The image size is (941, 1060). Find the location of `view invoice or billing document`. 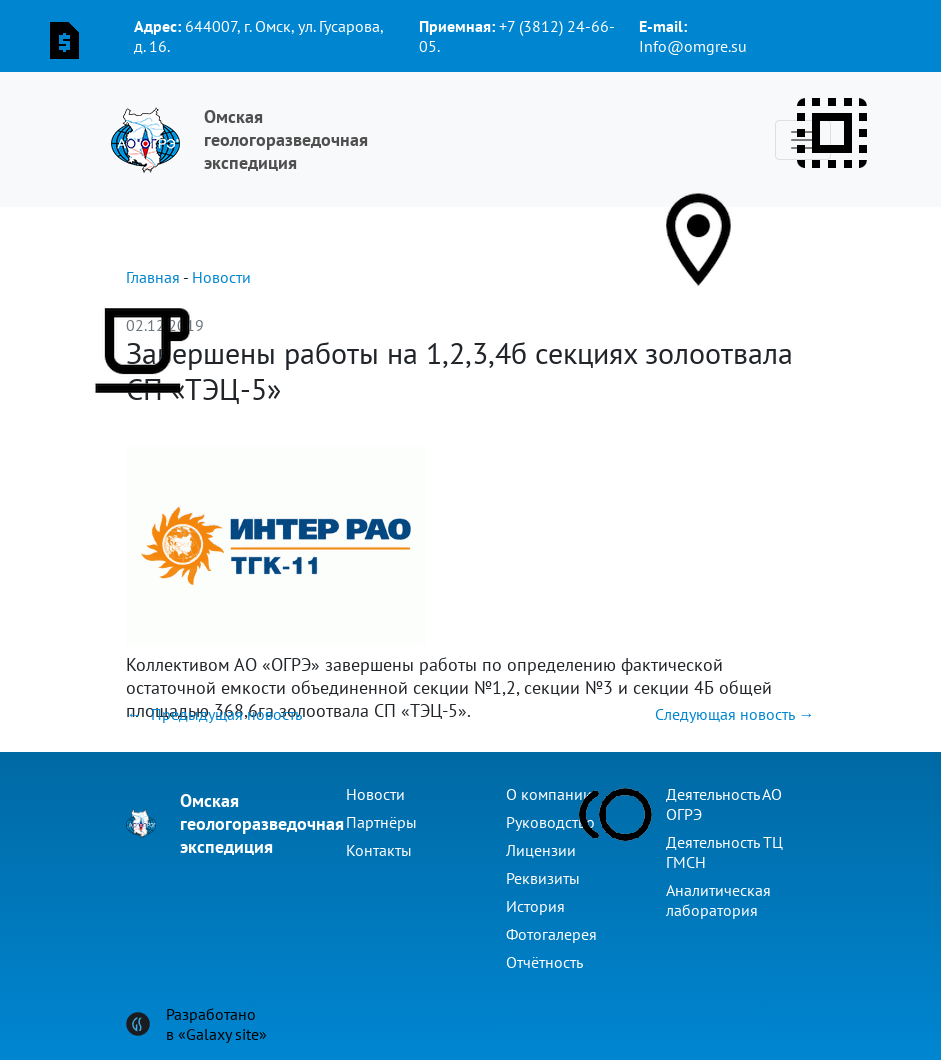

view invoice or billing document is located at coordinates (64, 40).